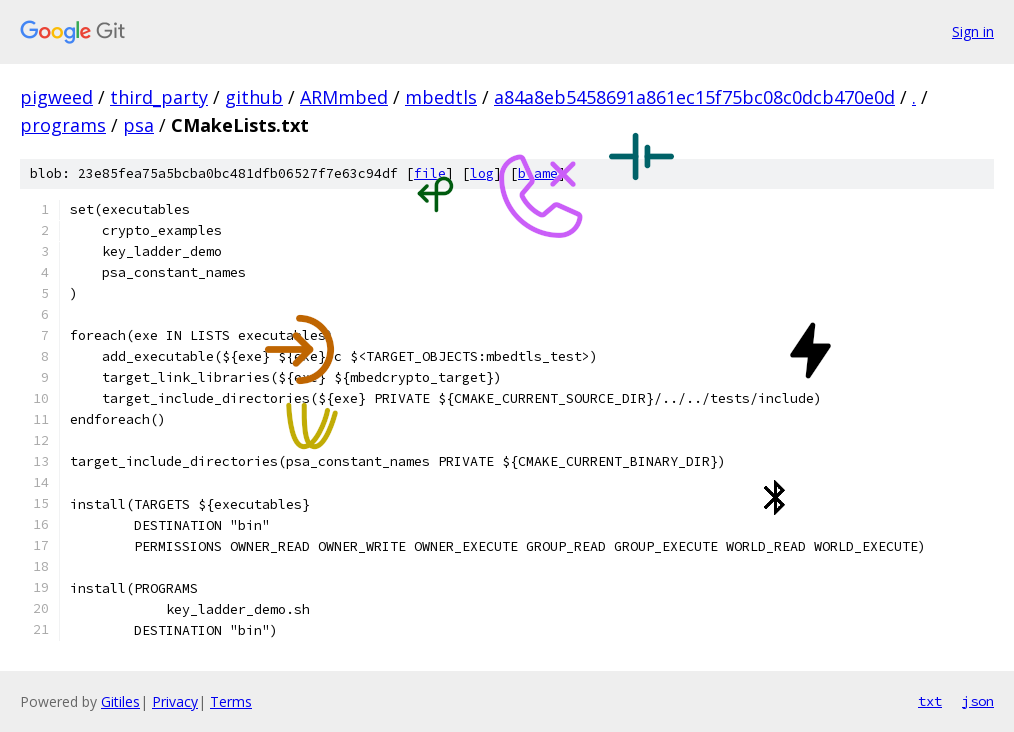 The height and width of the screenshot is (732, 1014). Describe the element at coordinates (641, 156) in the screenshot. I see `represents a battery or power cell in a circuit diagram` at that location.